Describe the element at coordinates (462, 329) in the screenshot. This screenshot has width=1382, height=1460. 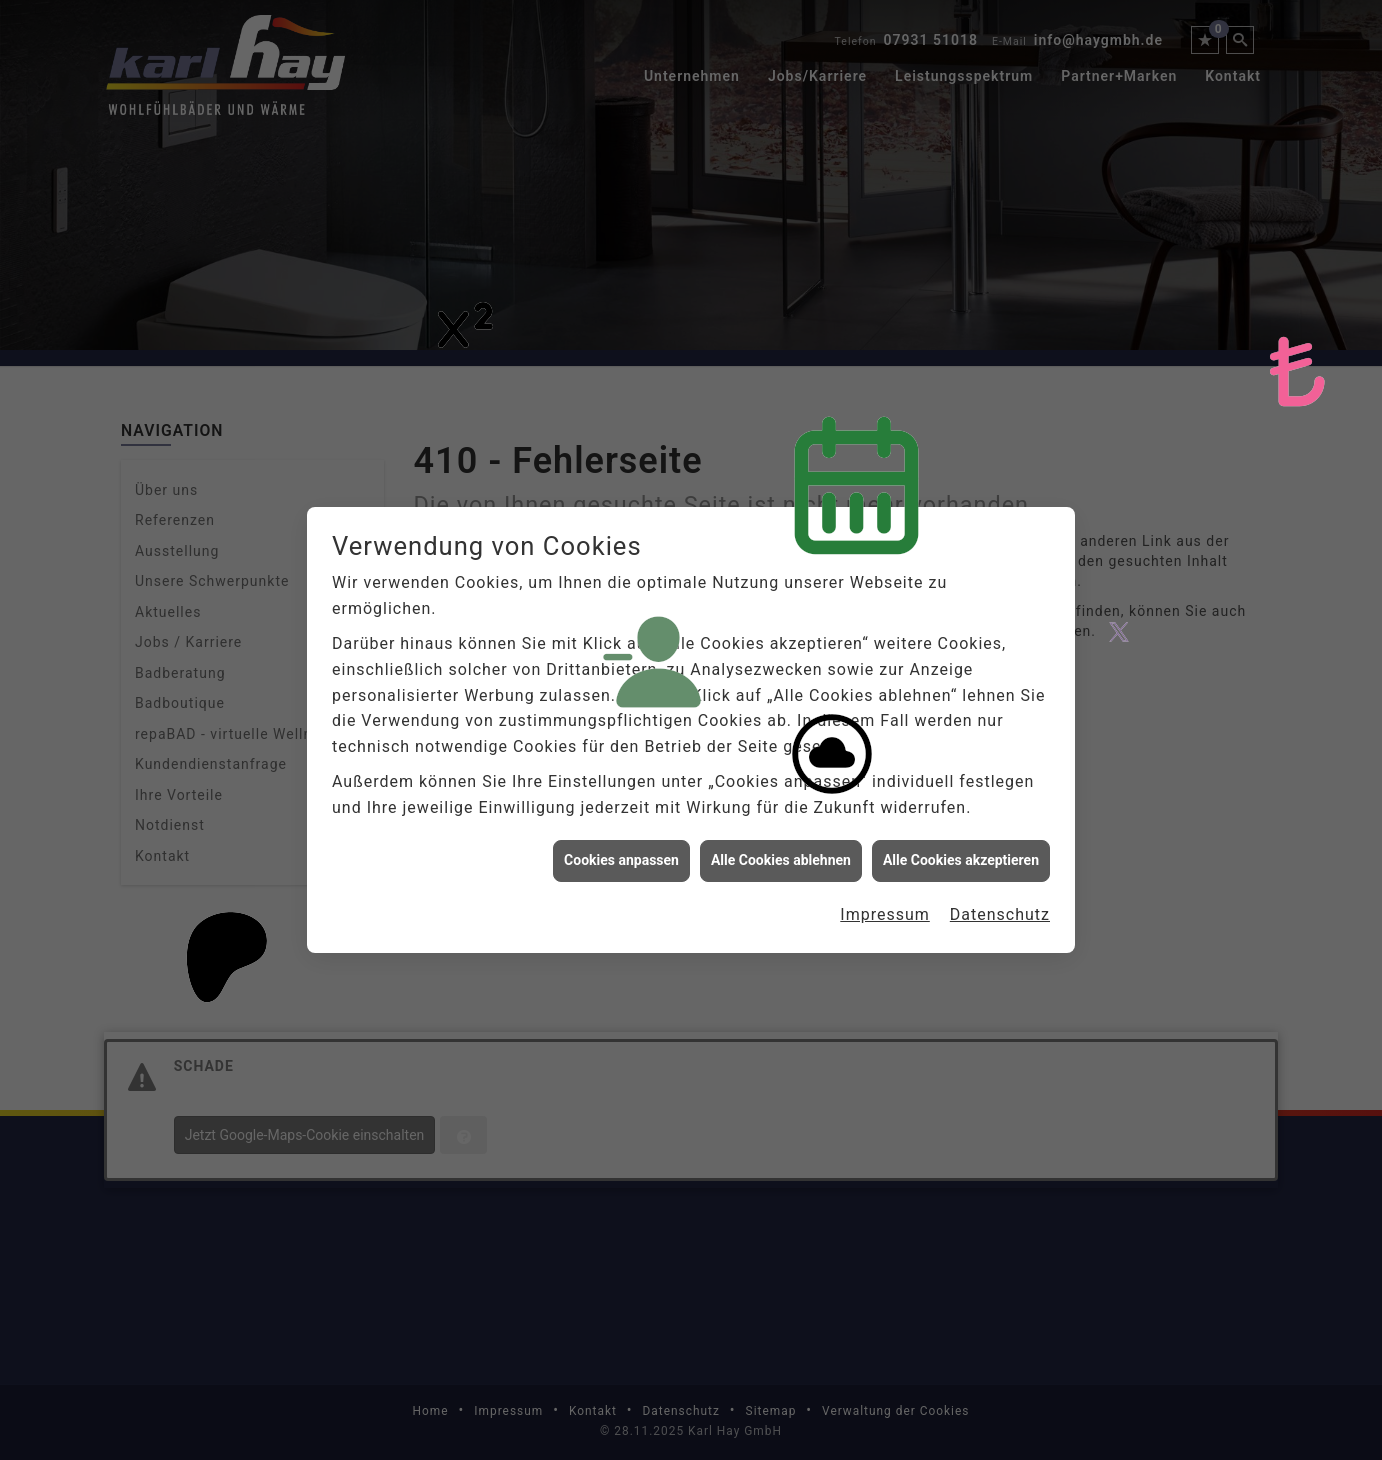
I see `apply superscript formatting to selected text` at that location.